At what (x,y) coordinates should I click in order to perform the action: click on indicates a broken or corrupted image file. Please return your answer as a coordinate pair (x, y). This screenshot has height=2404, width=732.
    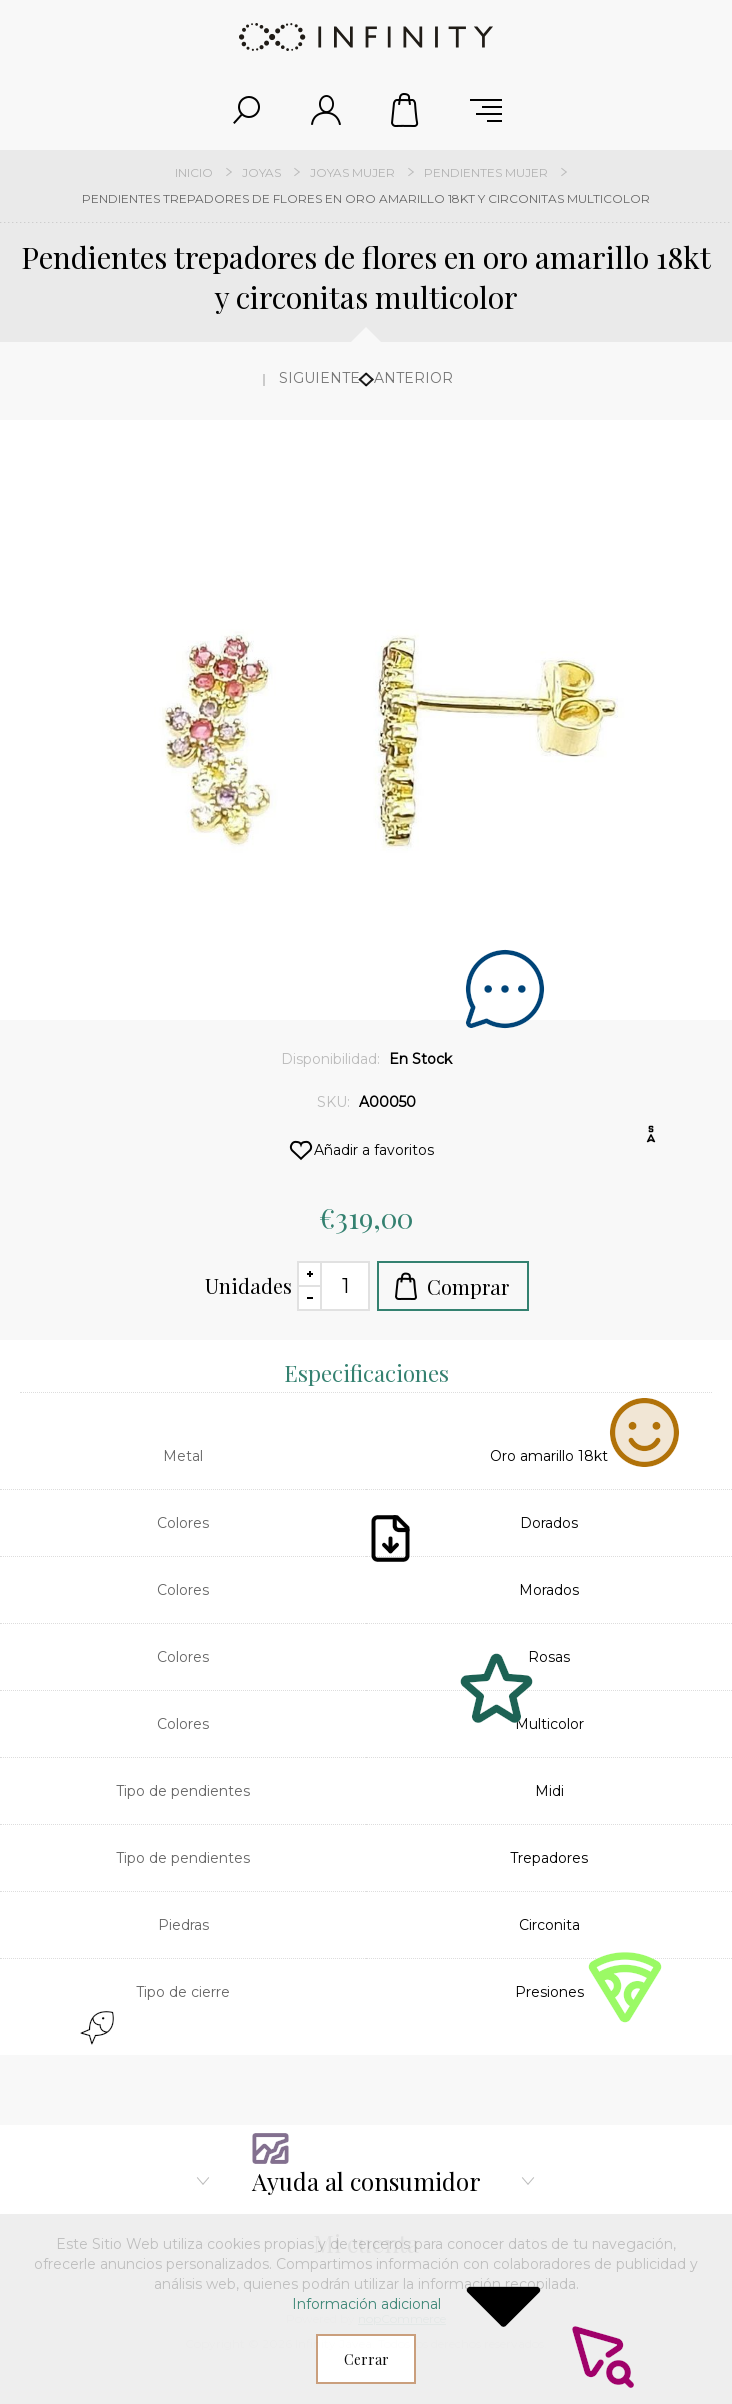
    Looking at the image, I should click on (270, 2148).